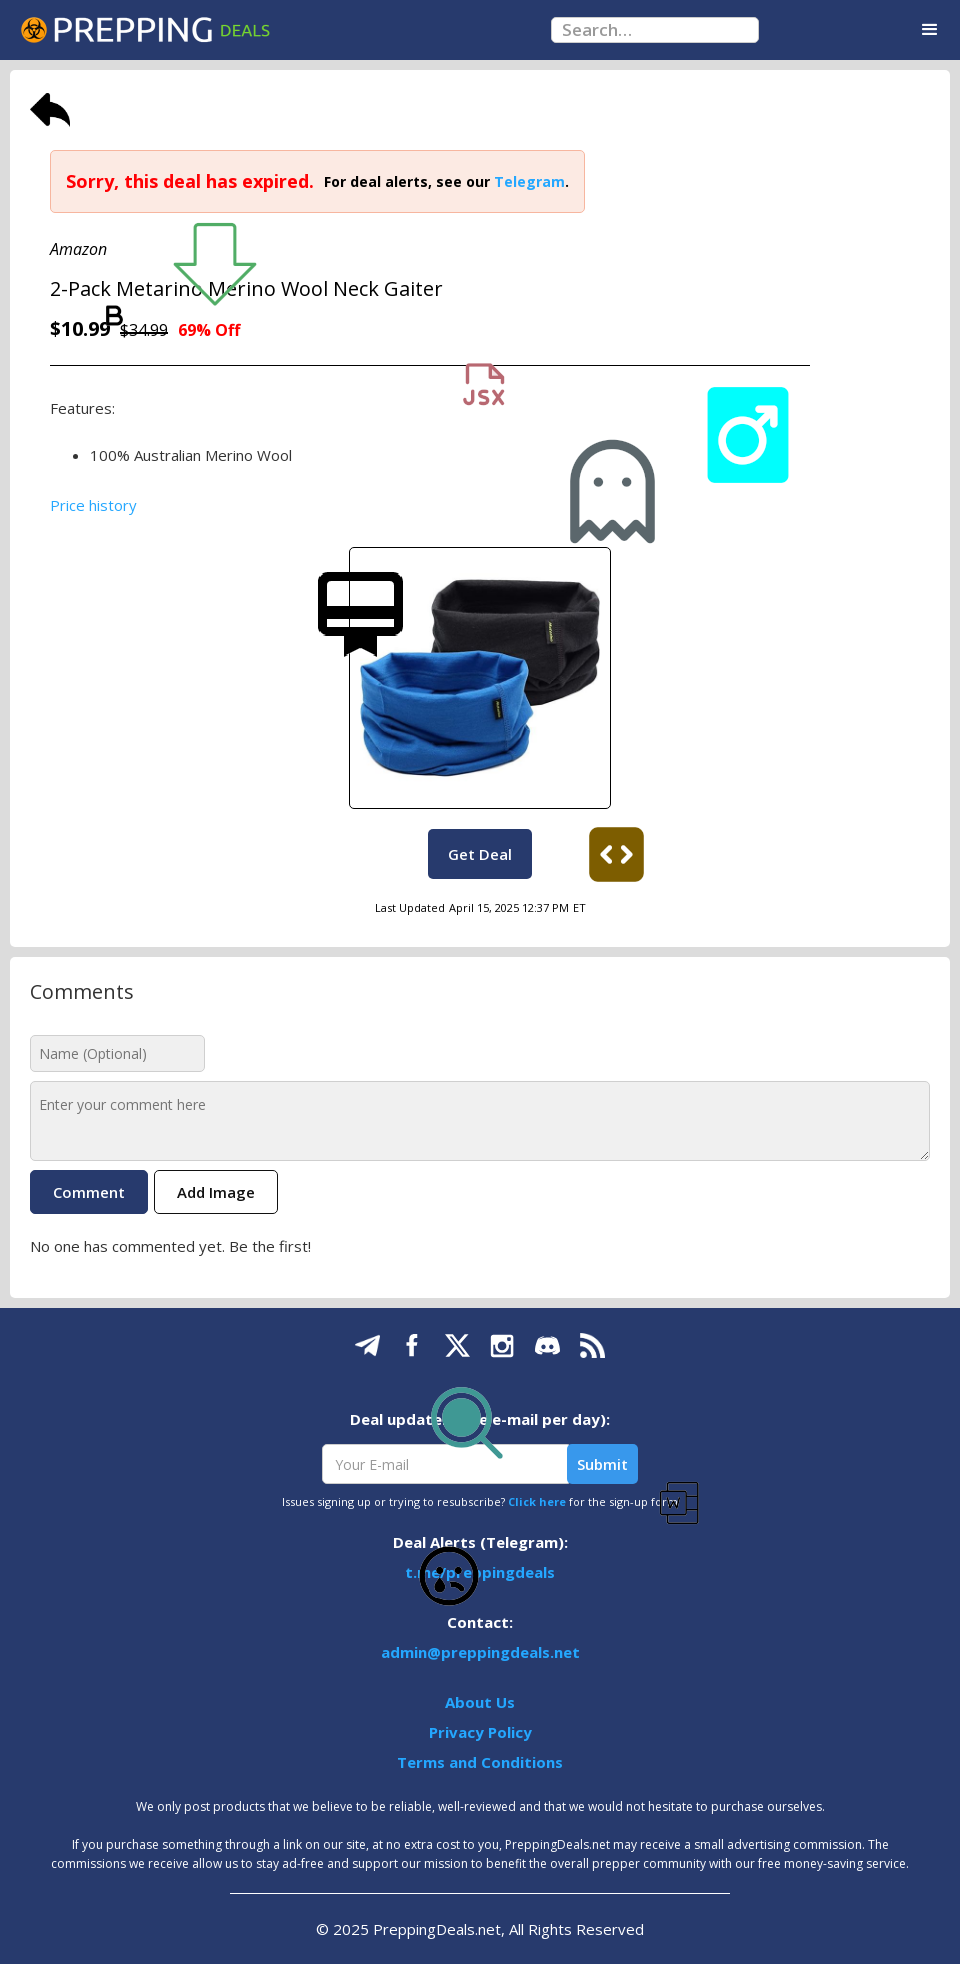 This screenshot has width=960, height=1964. Describe the element at coordinates (681, 1503) in the screenshot. I see `open Microsoft Word` at that location.